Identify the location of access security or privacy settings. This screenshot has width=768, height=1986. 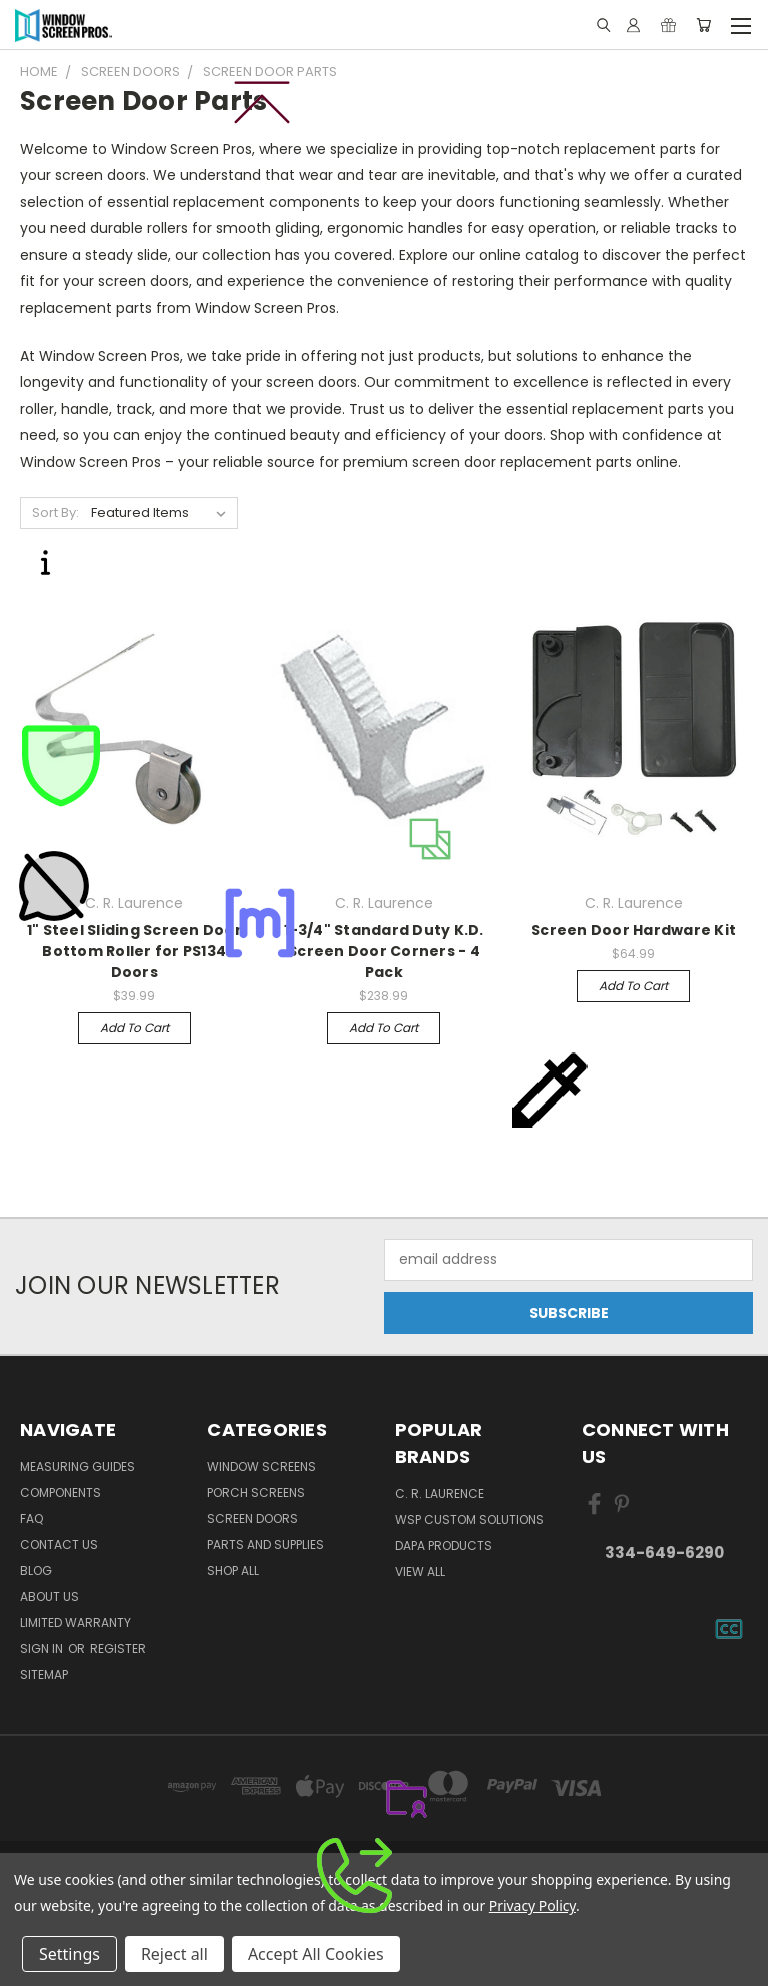
(61, 761).